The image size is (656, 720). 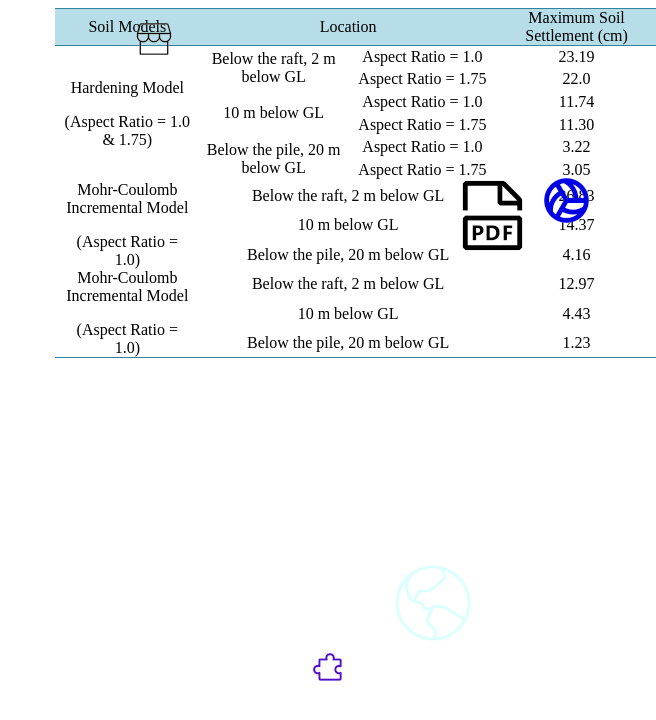 What do you see at coordinates (433, 603) in the screenshot?
I see `switch to international or global settings` at bounding box center [433, 603].